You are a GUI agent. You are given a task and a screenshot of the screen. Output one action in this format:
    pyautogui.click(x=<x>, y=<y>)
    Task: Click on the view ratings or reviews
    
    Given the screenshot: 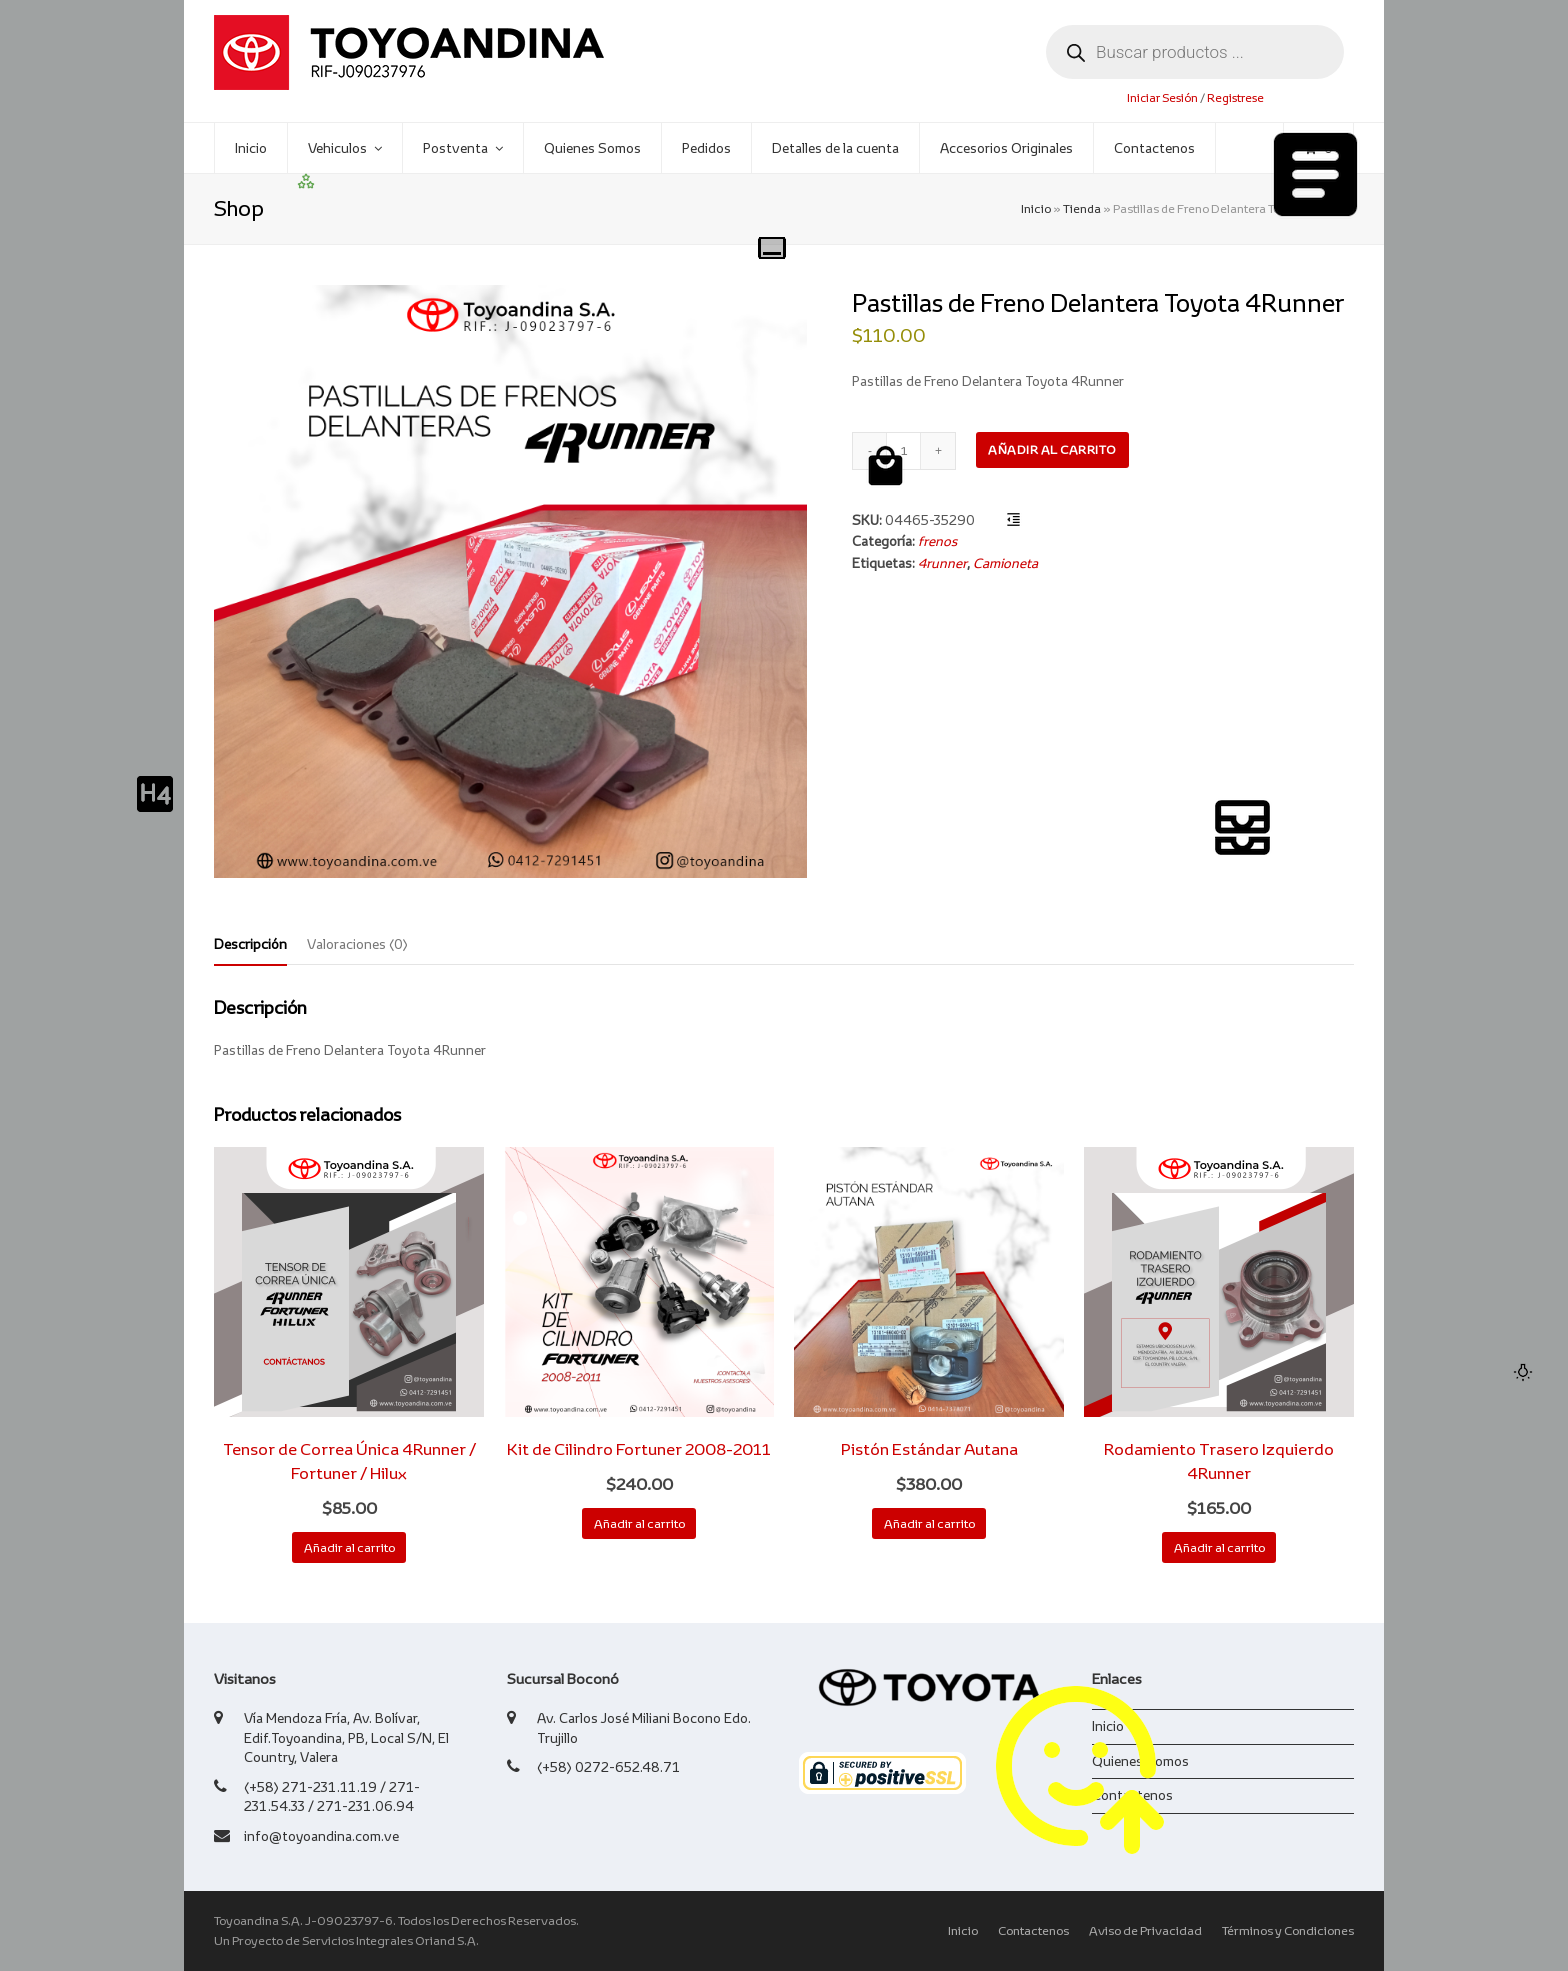 What is the action you would take?
    pyautogui.click(x=306, y=181)
    